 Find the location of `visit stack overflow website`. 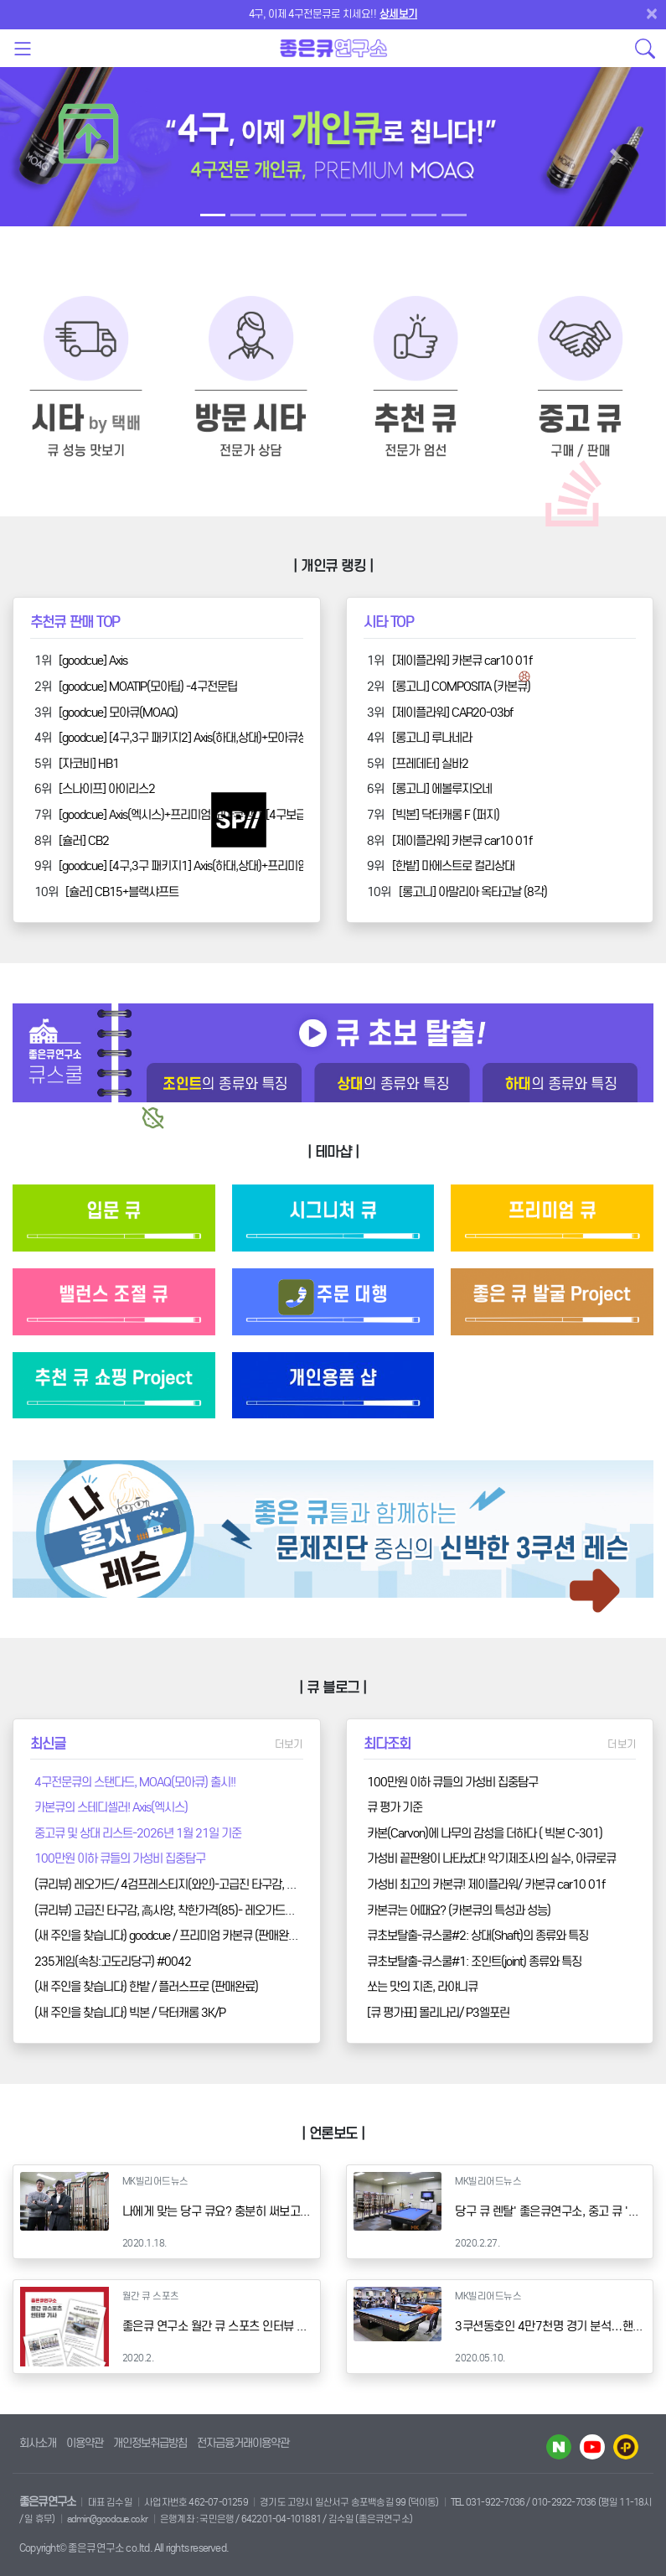

visit stack overflow website is located at coordinates (573, 493).